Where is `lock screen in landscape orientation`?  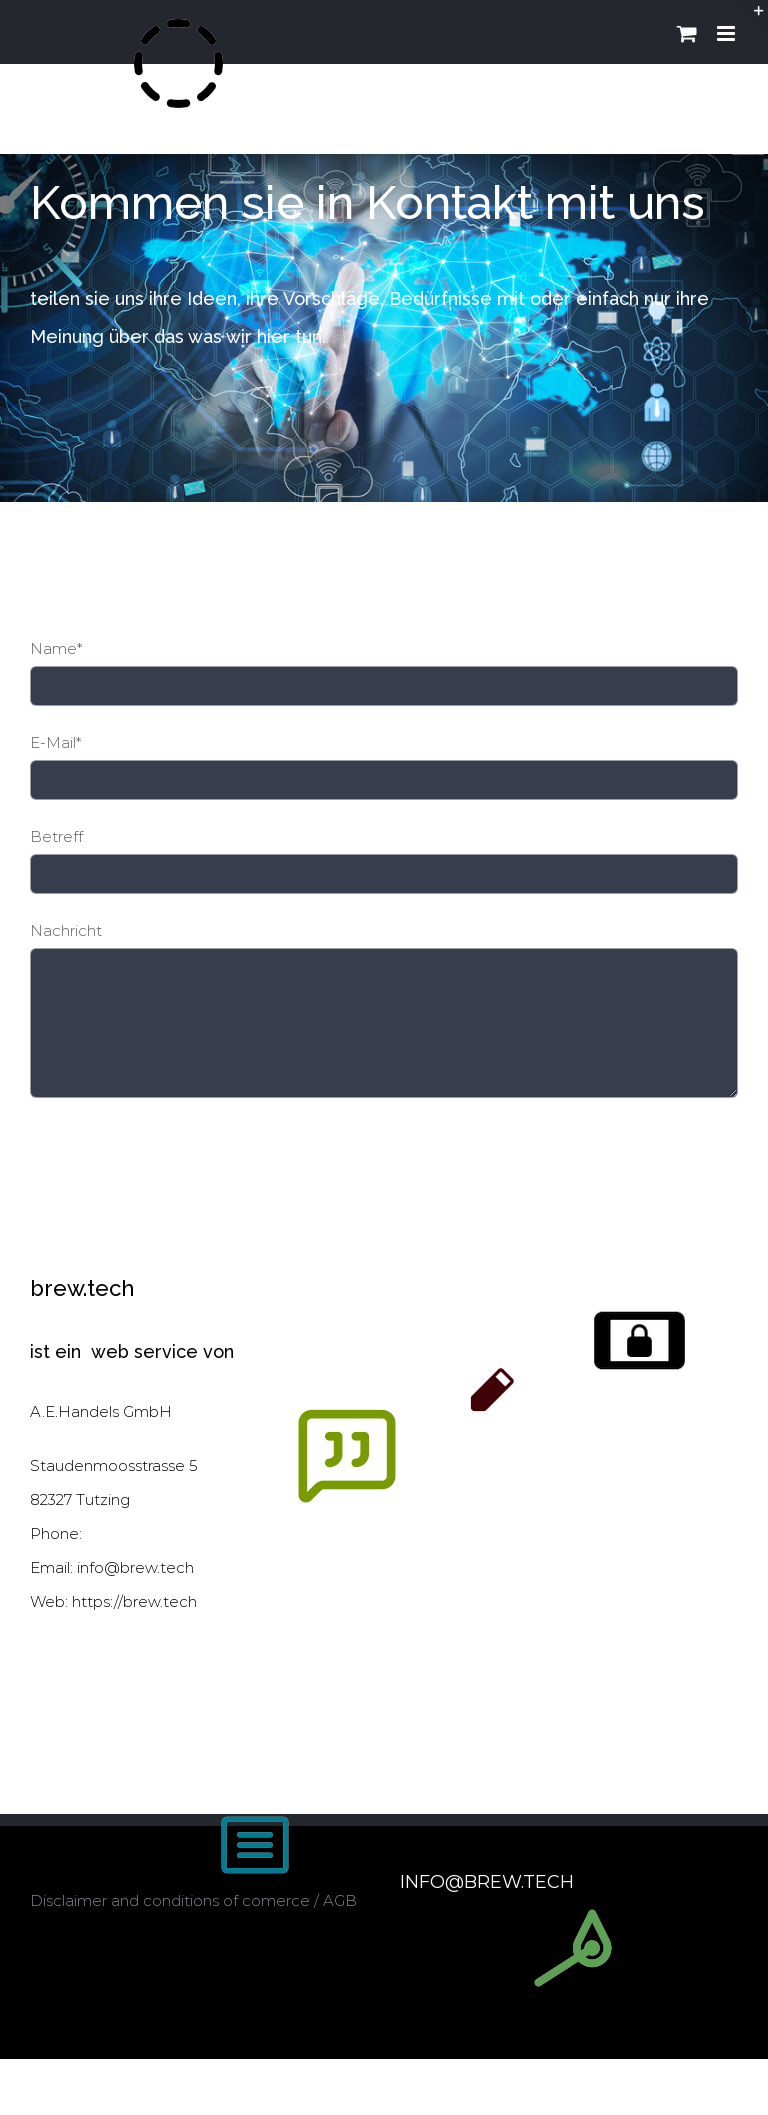 lock screen in landscape orientation is located at coordinates (639, 1340).